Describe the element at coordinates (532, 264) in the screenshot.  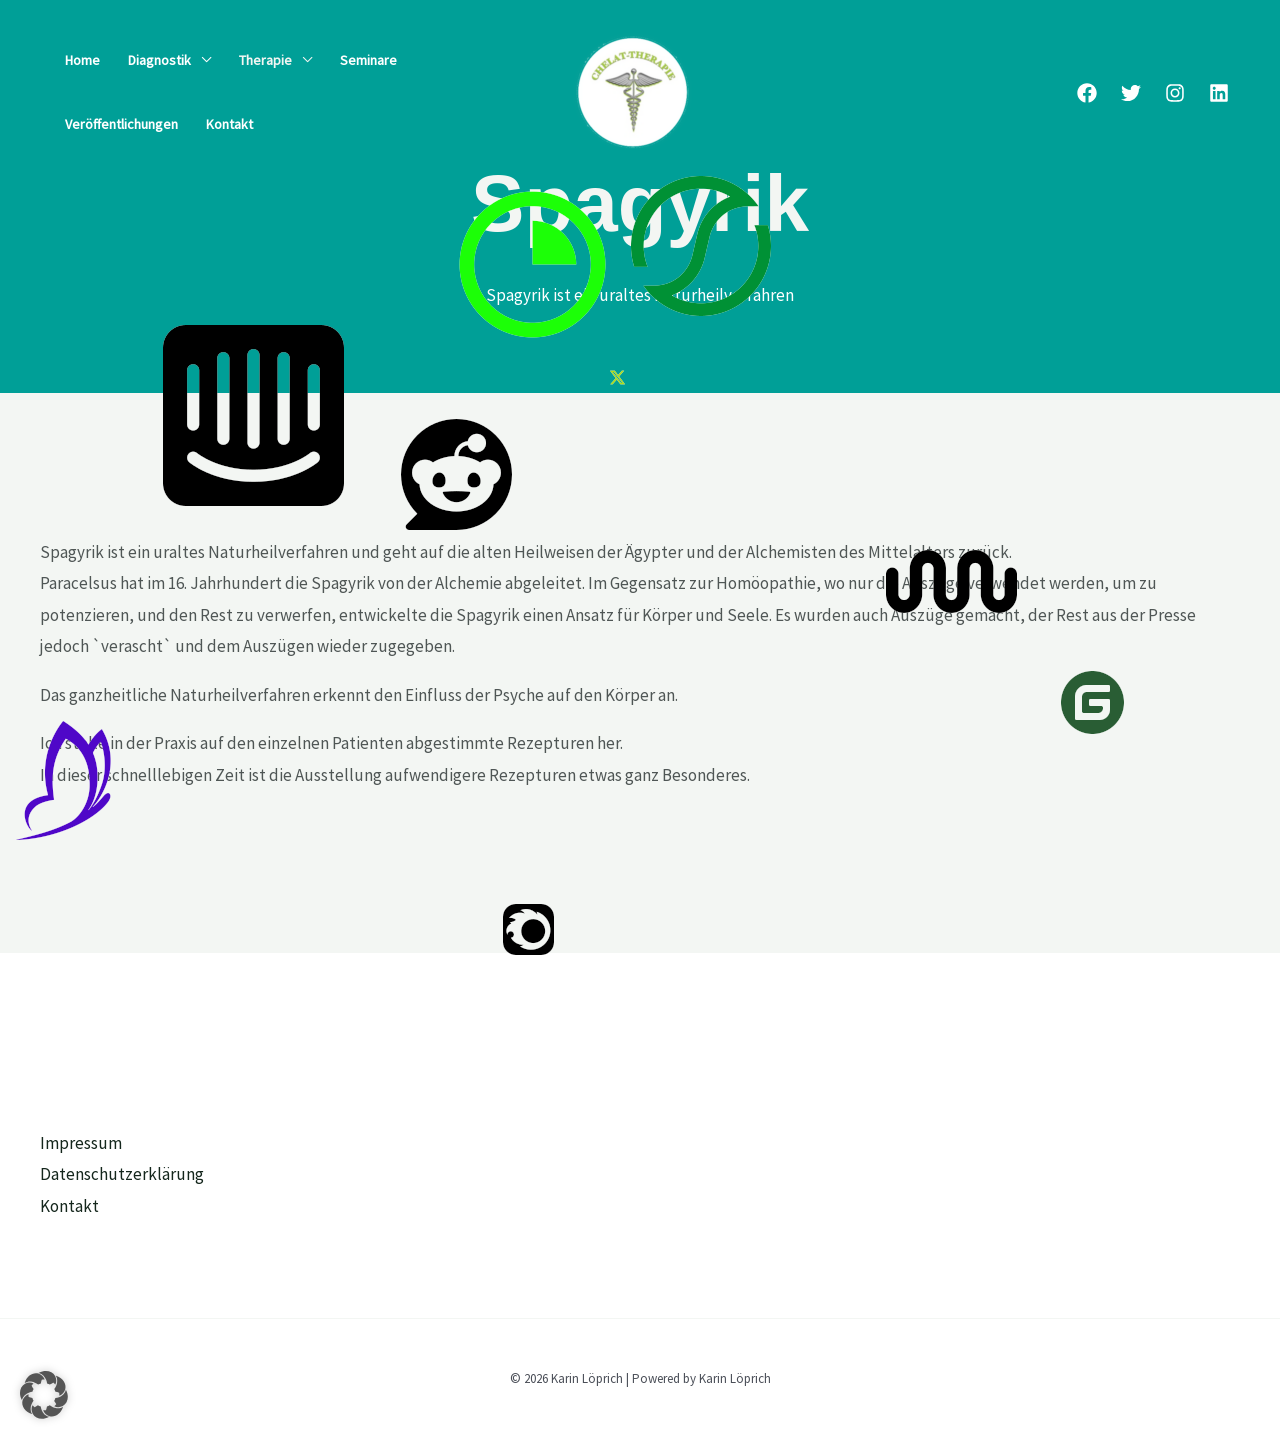
I see `indicates 25% progress or completion` at that location.